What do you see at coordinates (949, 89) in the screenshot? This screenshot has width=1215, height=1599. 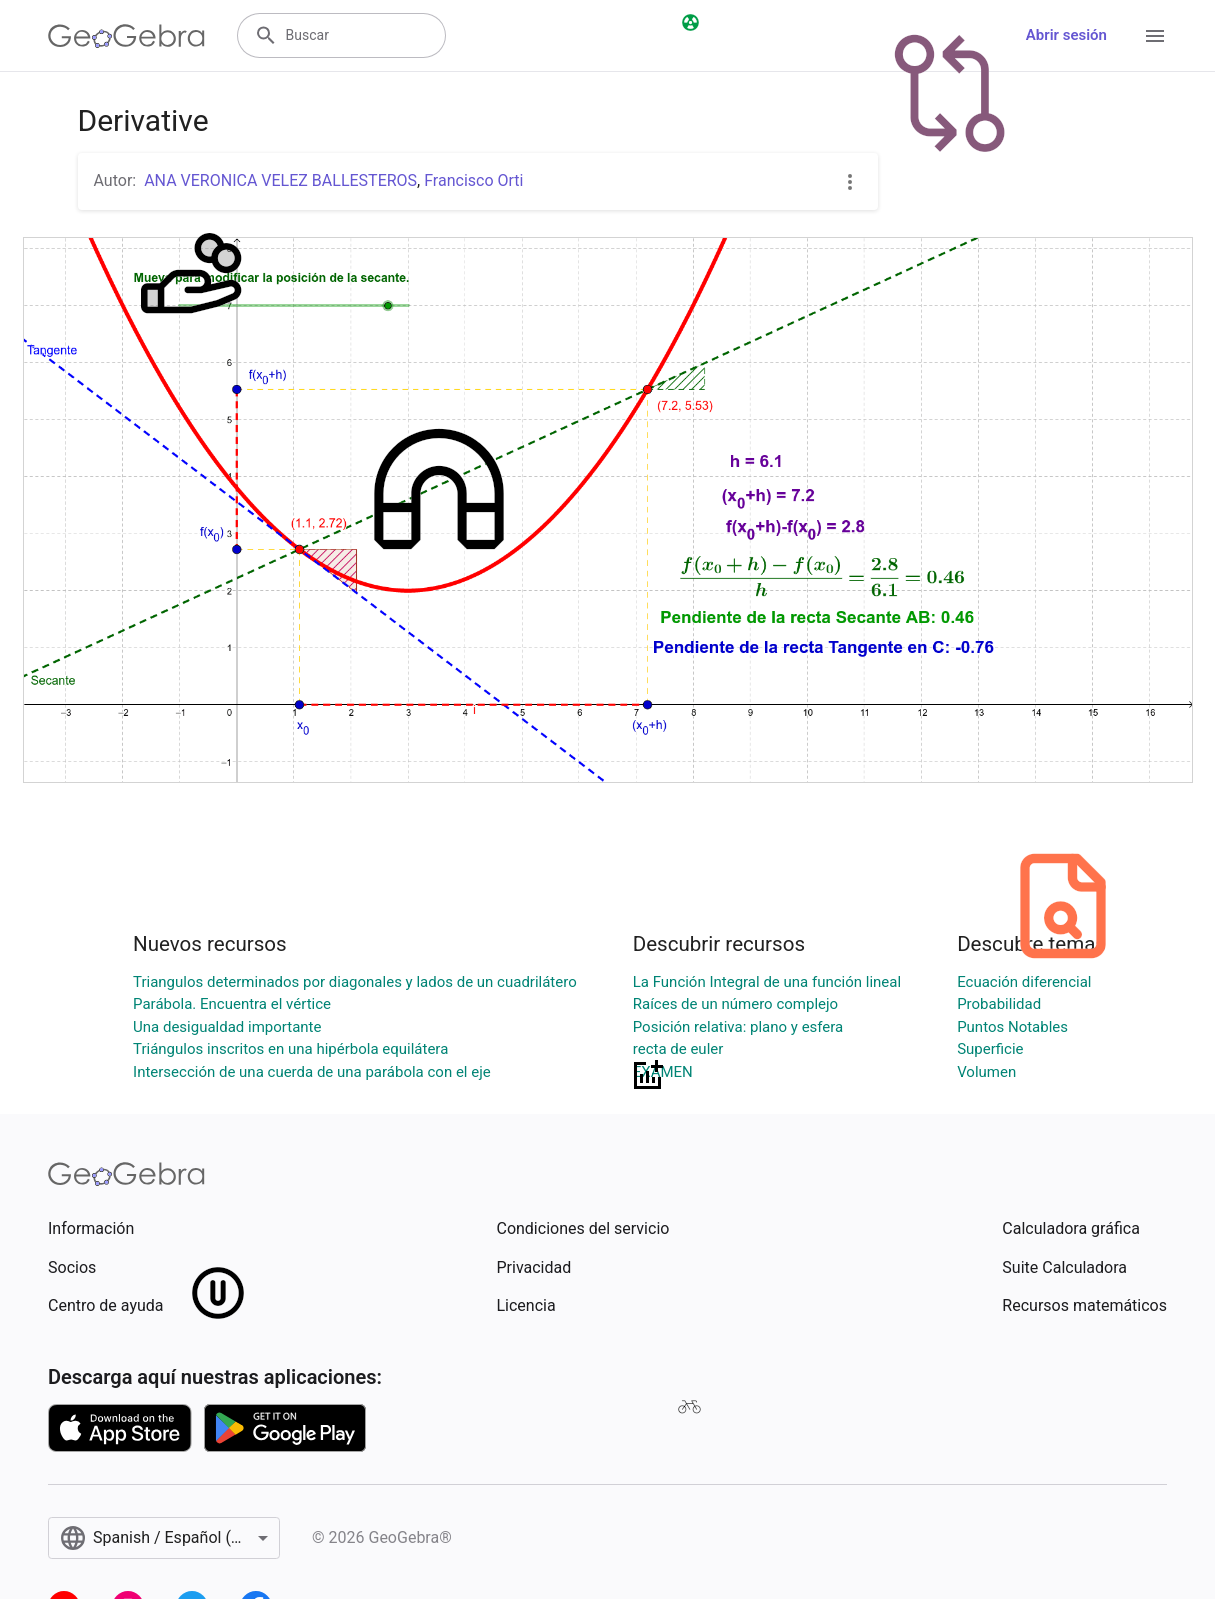 I see `compare branches or commits in version control` at bounding box center [949, 89].